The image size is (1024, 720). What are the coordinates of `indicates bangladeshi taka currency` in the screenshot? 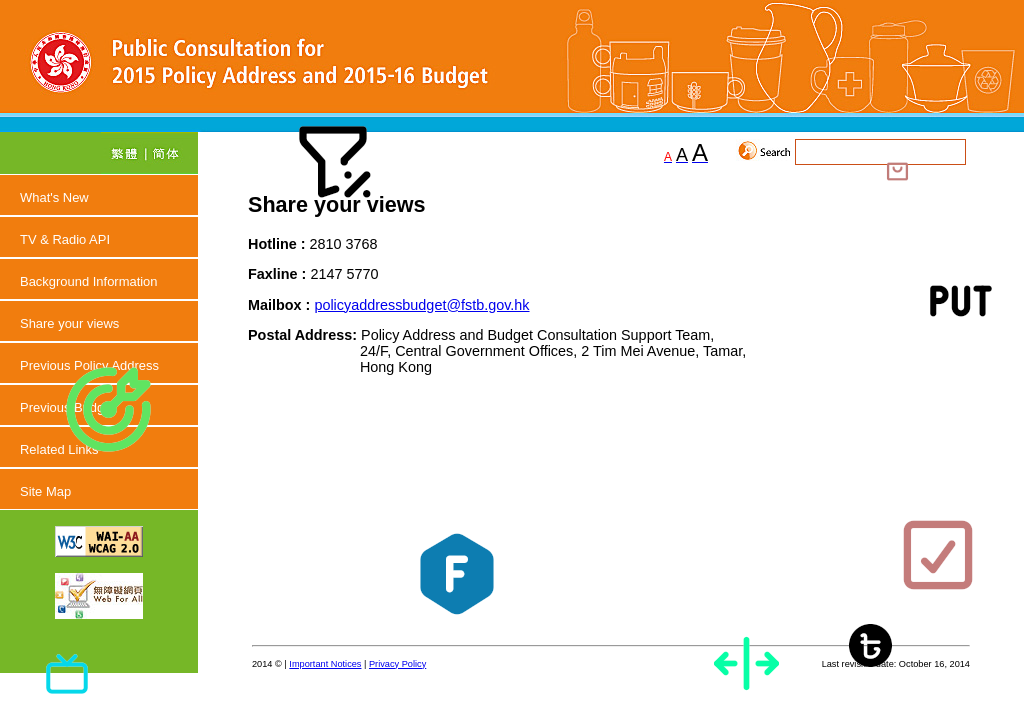 It's located at (870, 645).